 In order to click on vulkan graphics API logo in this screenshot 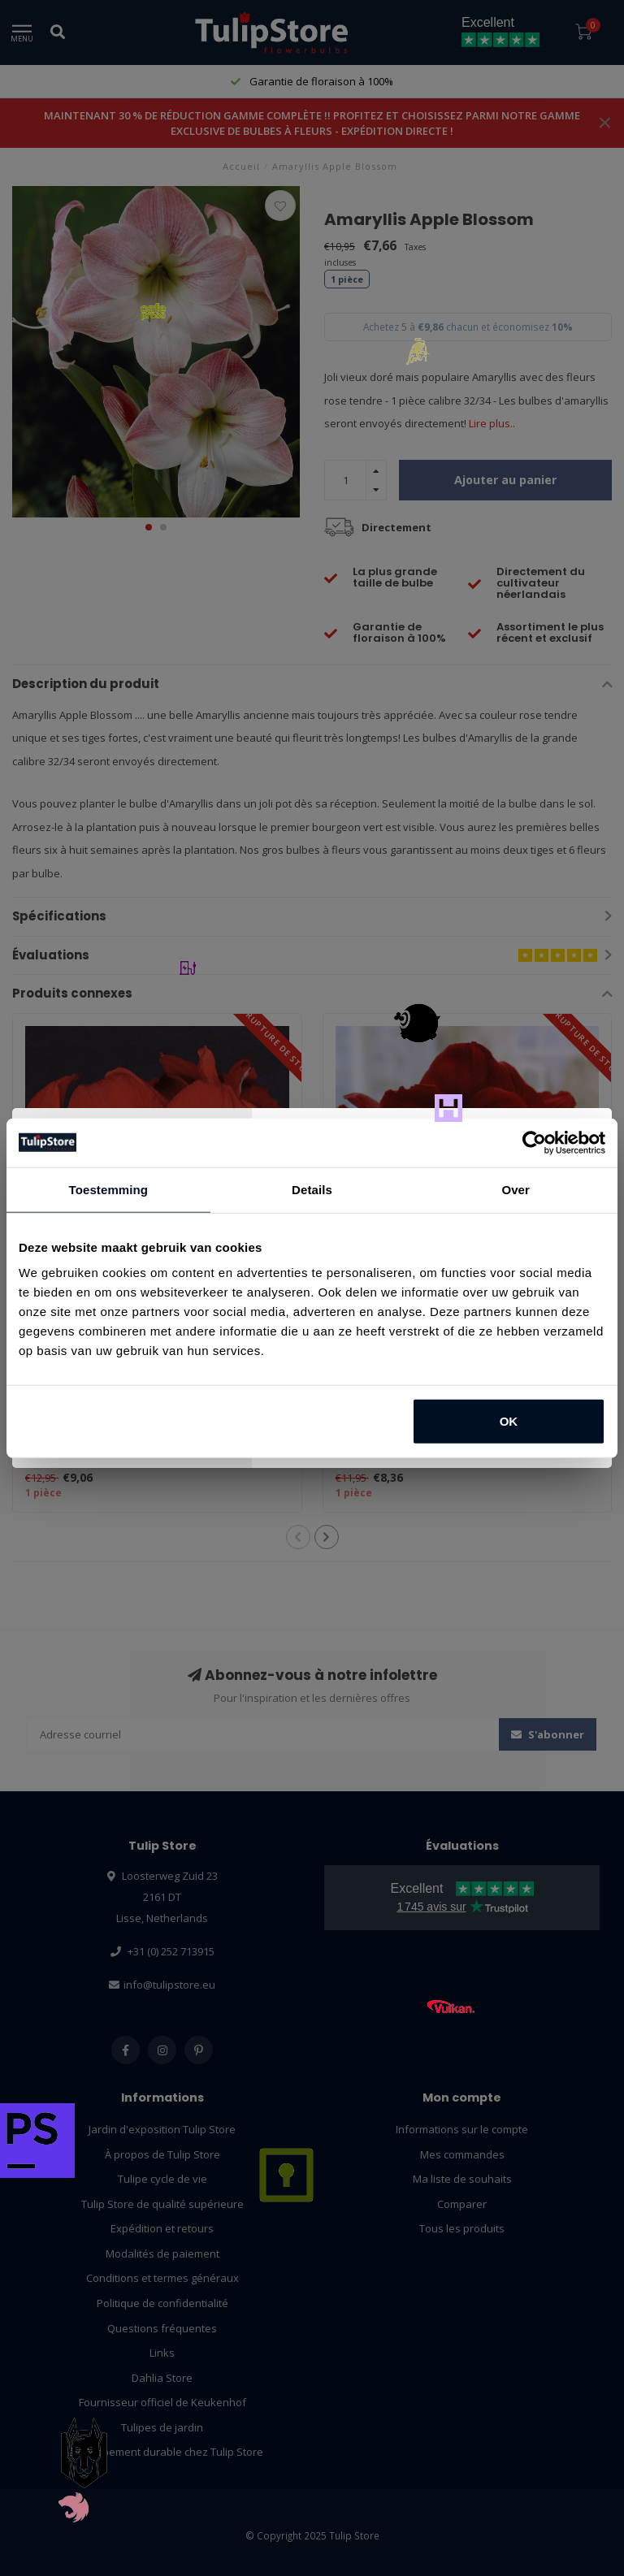, I will do `click(451, 2007)`.